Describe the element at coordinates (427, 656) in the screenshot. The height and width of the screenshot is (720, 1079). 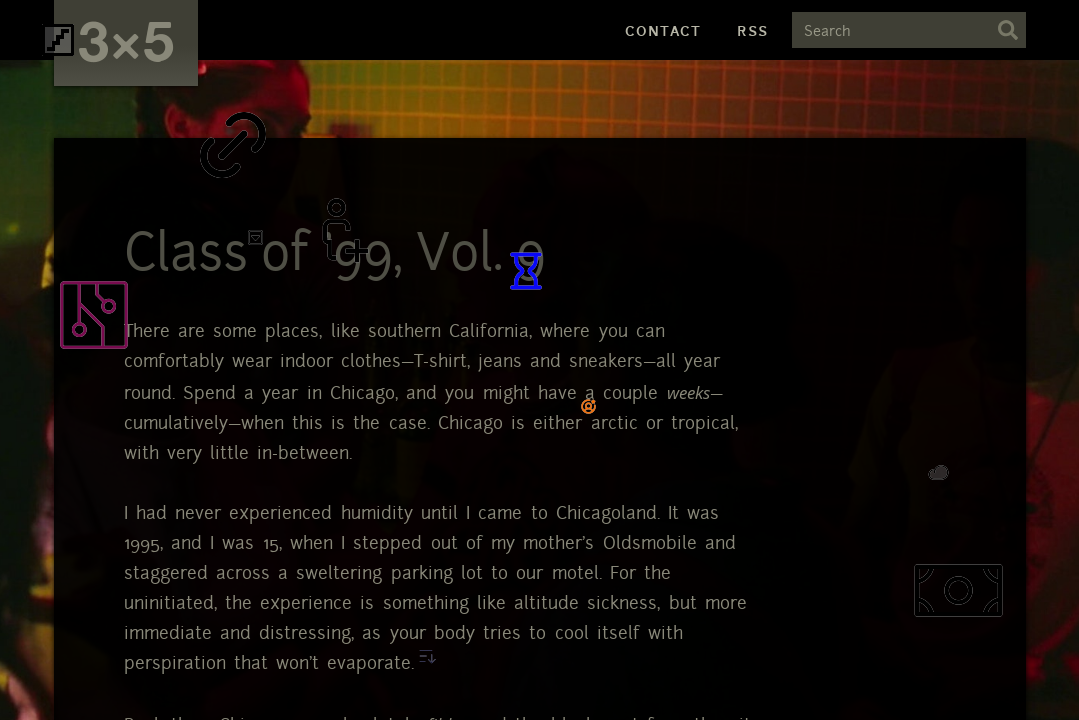
I see `sort items in ascending order` at that location.